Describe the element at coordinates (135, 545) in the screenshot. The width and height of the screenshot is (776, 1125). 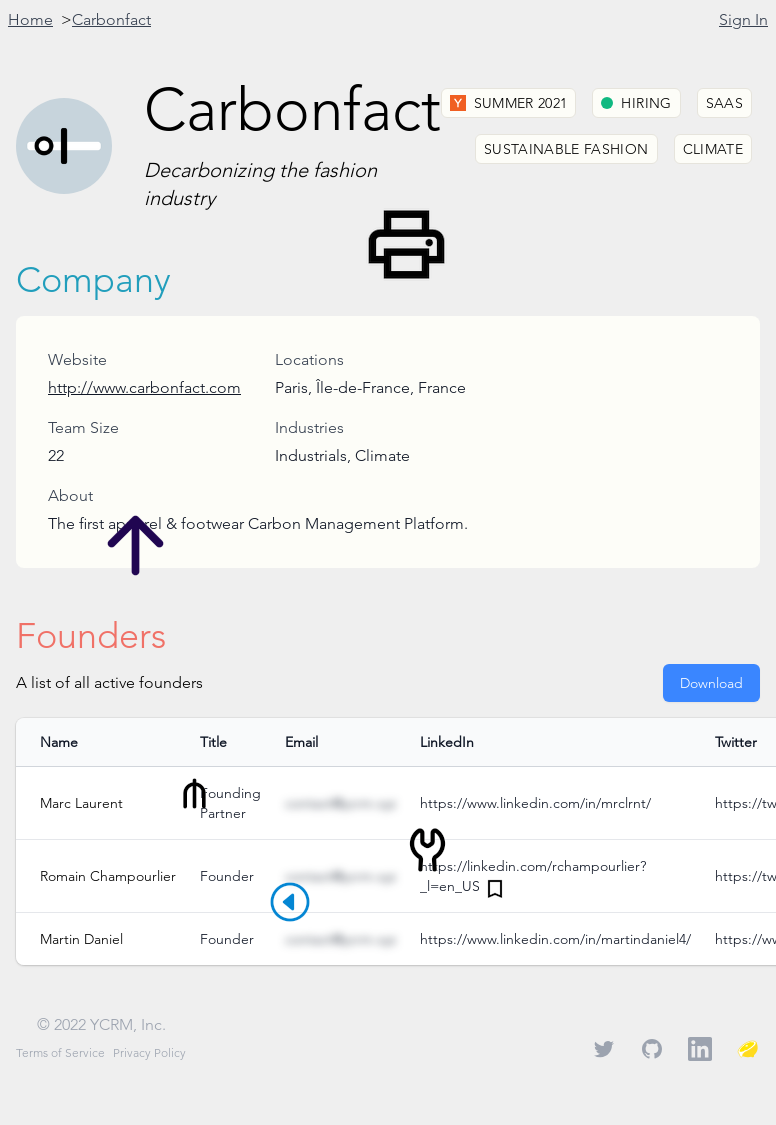
I see `scroll to top of page` at that location.